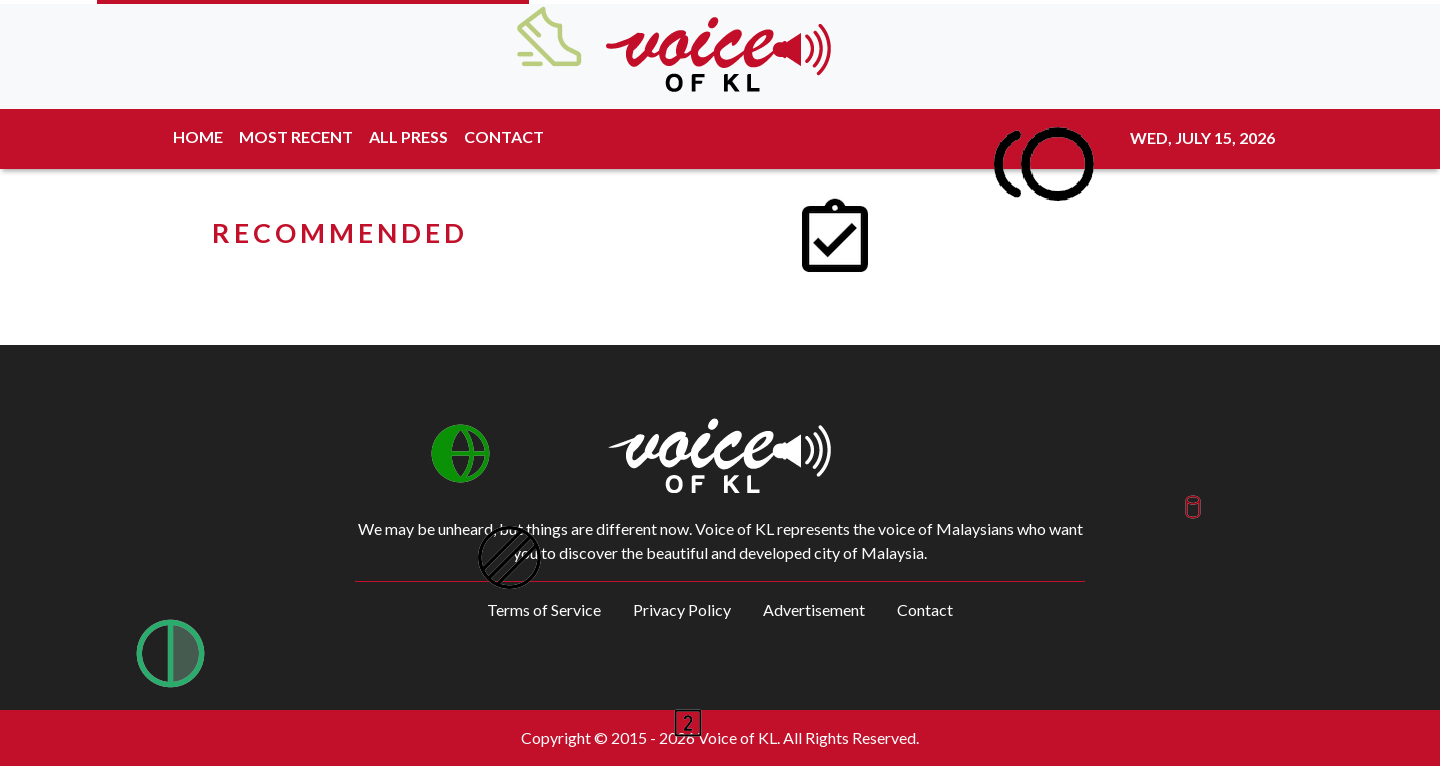 This screenshot has width=1440, height=766. I want to click on switch to global or worldwide view, so click(460, 453).